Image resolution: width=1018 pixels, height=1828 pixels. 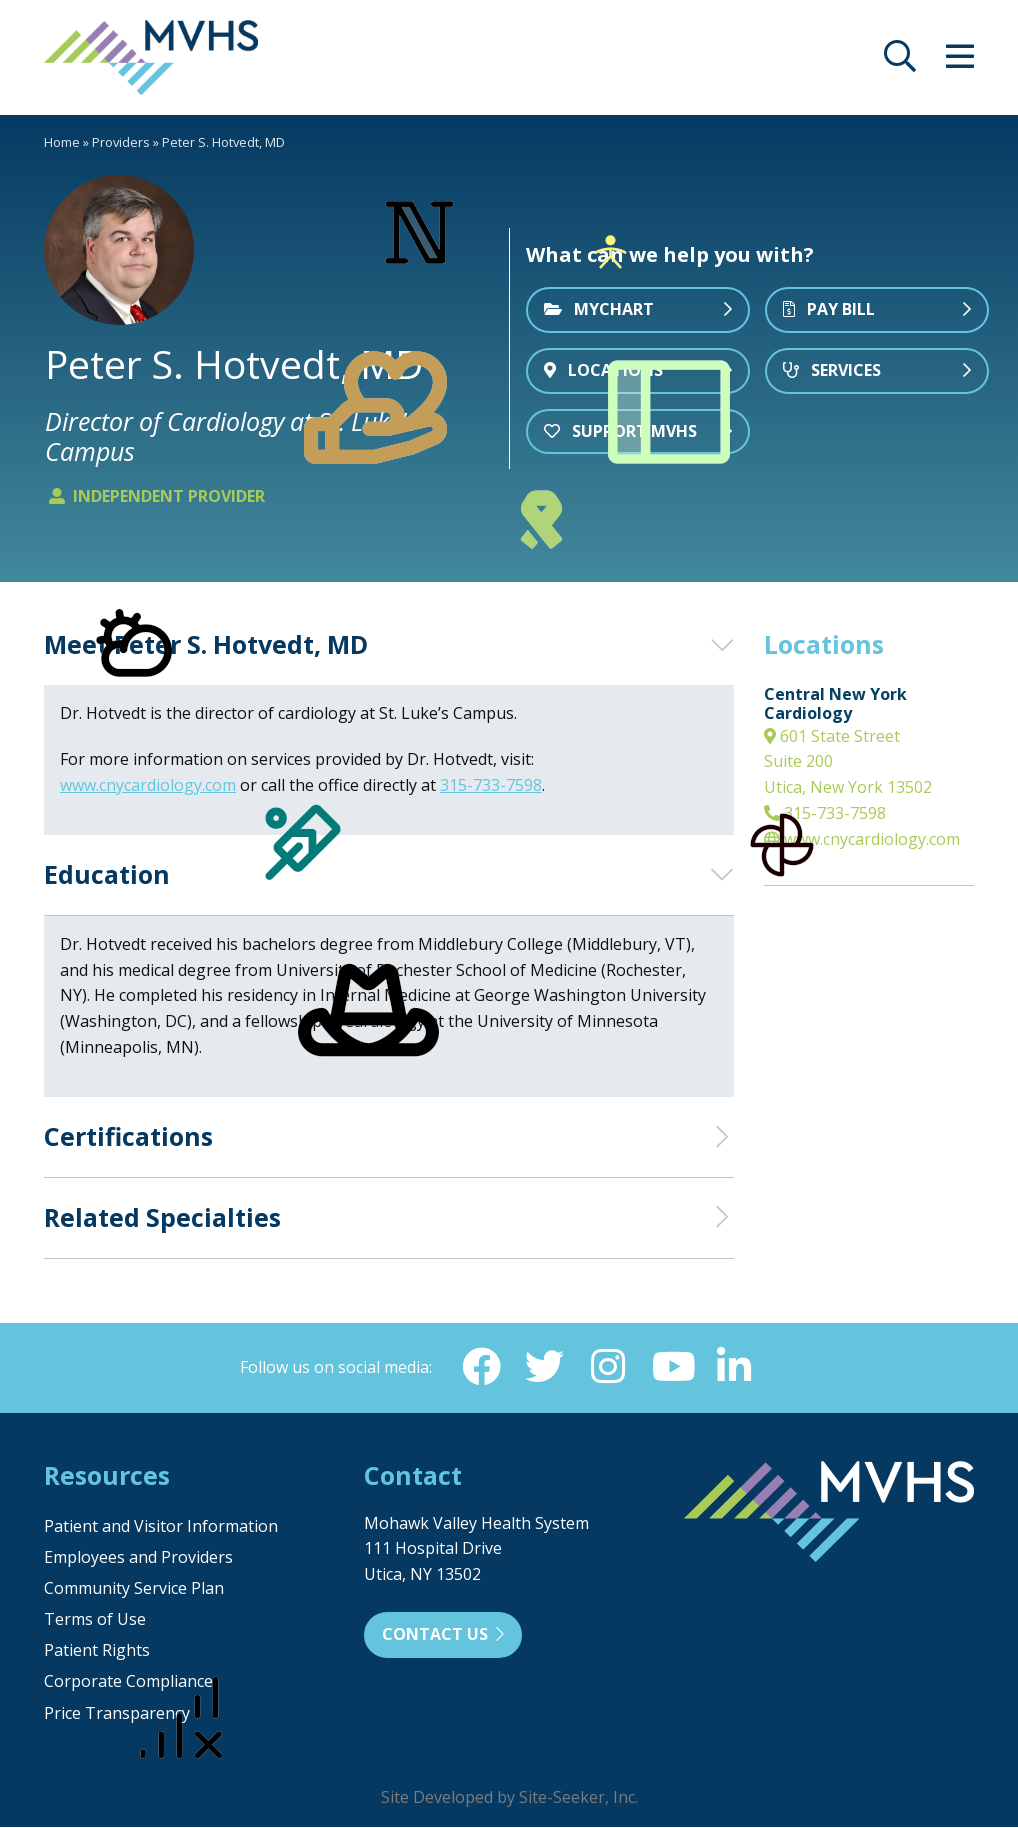 What do you see at coordinates (541, 520) in the screenshot?
I see `indicates support for a cause or awareness campaign` at bounding box center [541, 520].